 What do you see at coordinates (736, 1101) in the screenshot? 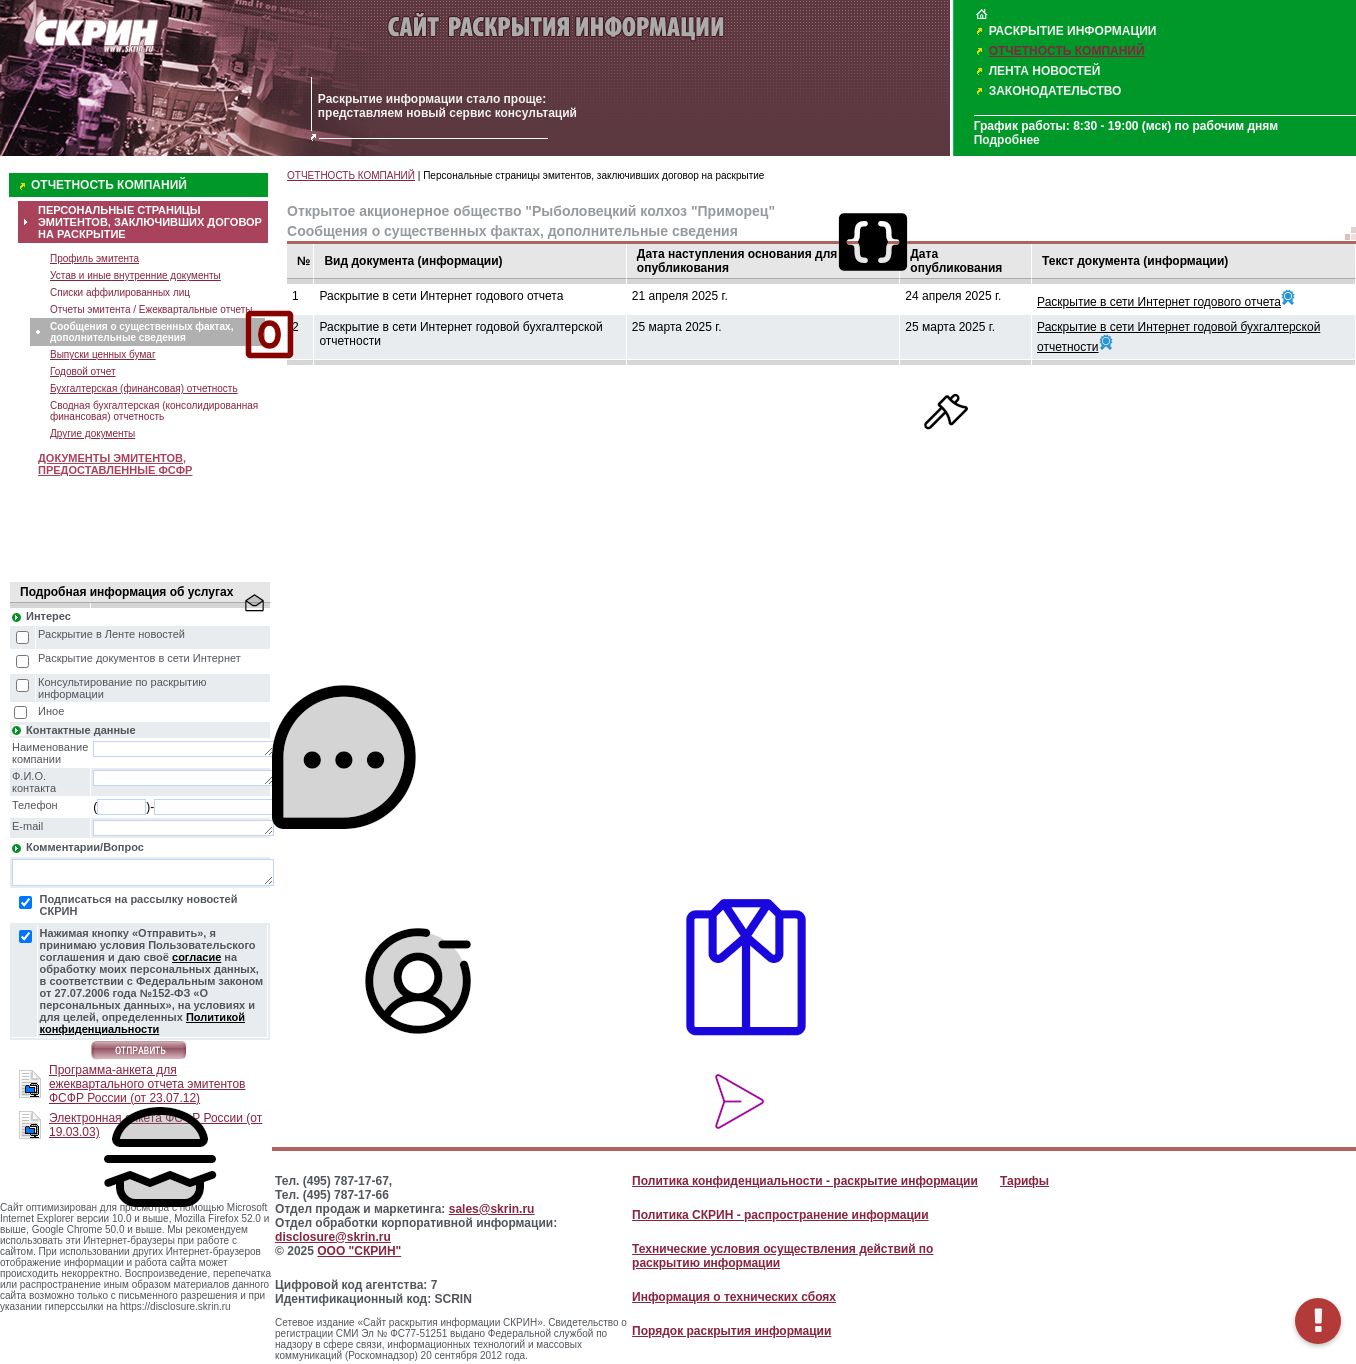
I see `send a message` at bounding box center [736, 1101].